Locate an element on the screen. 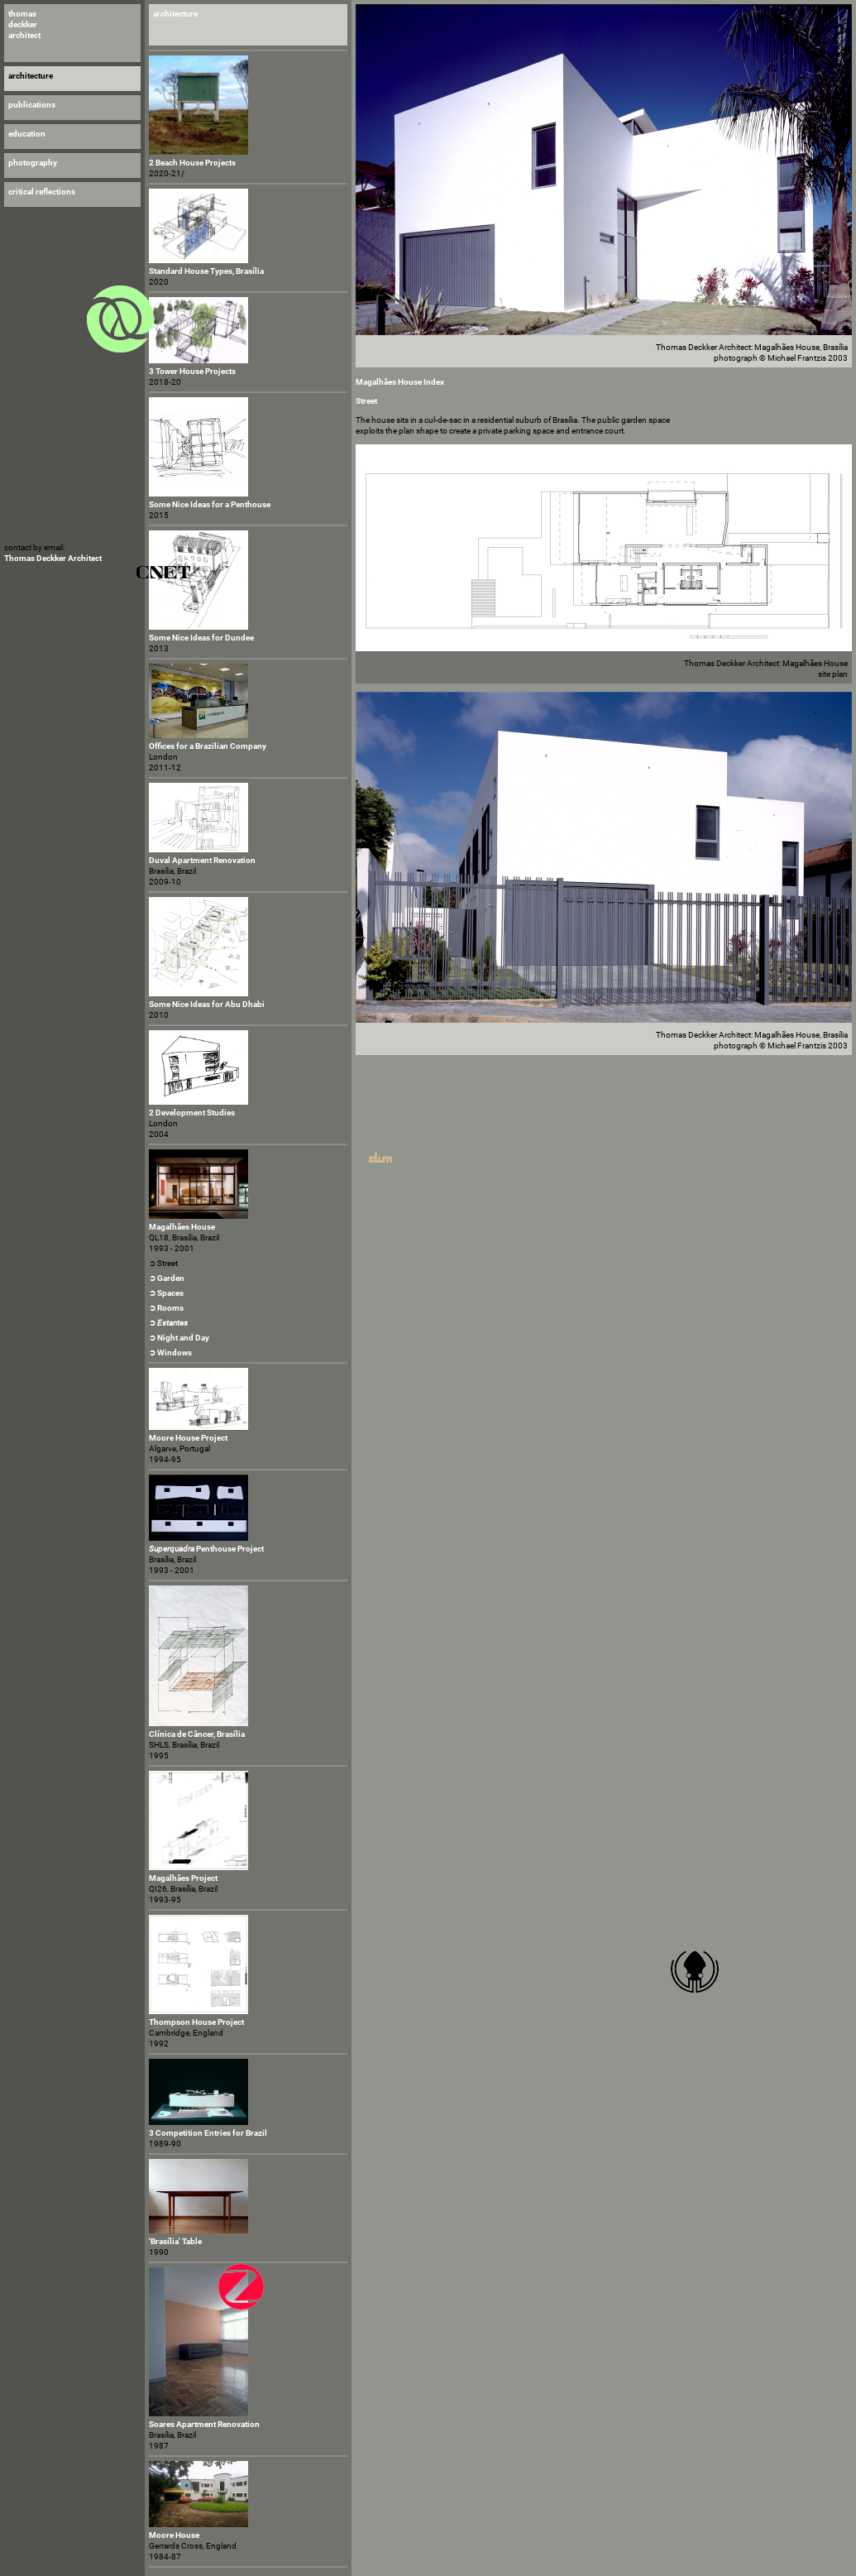  zigbee smart home protocol logo is located at coordinates (241, 2286).